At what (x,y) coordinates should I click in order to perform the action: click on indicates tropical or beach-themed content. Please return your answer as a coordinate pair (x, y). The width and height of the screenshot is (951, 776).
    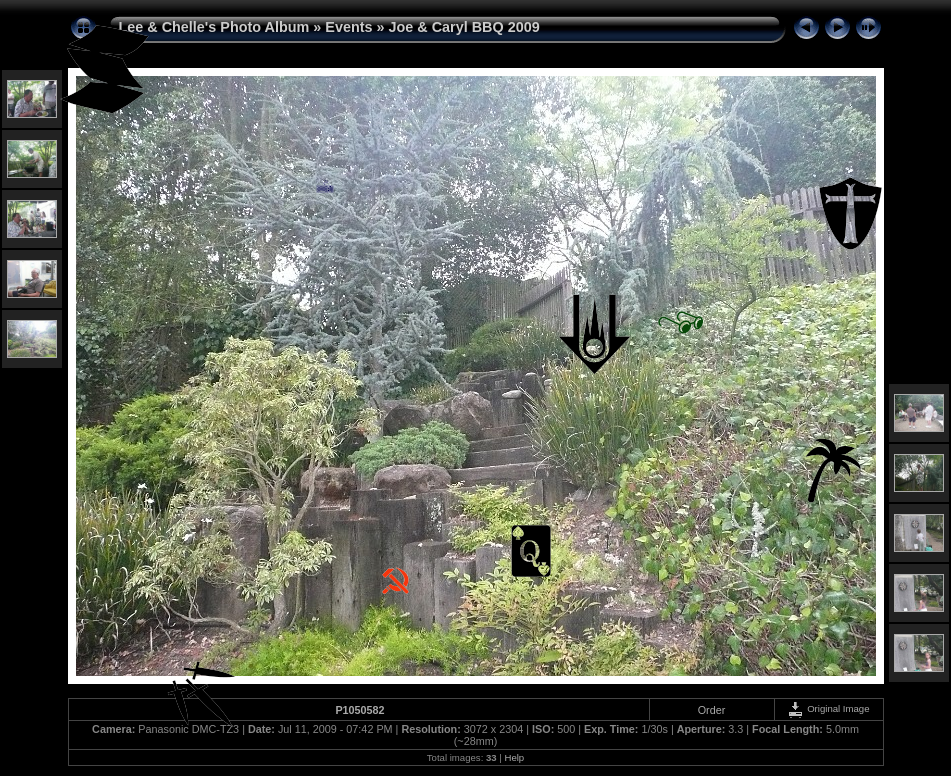
    Looking at the image, I should click on (832, 470).